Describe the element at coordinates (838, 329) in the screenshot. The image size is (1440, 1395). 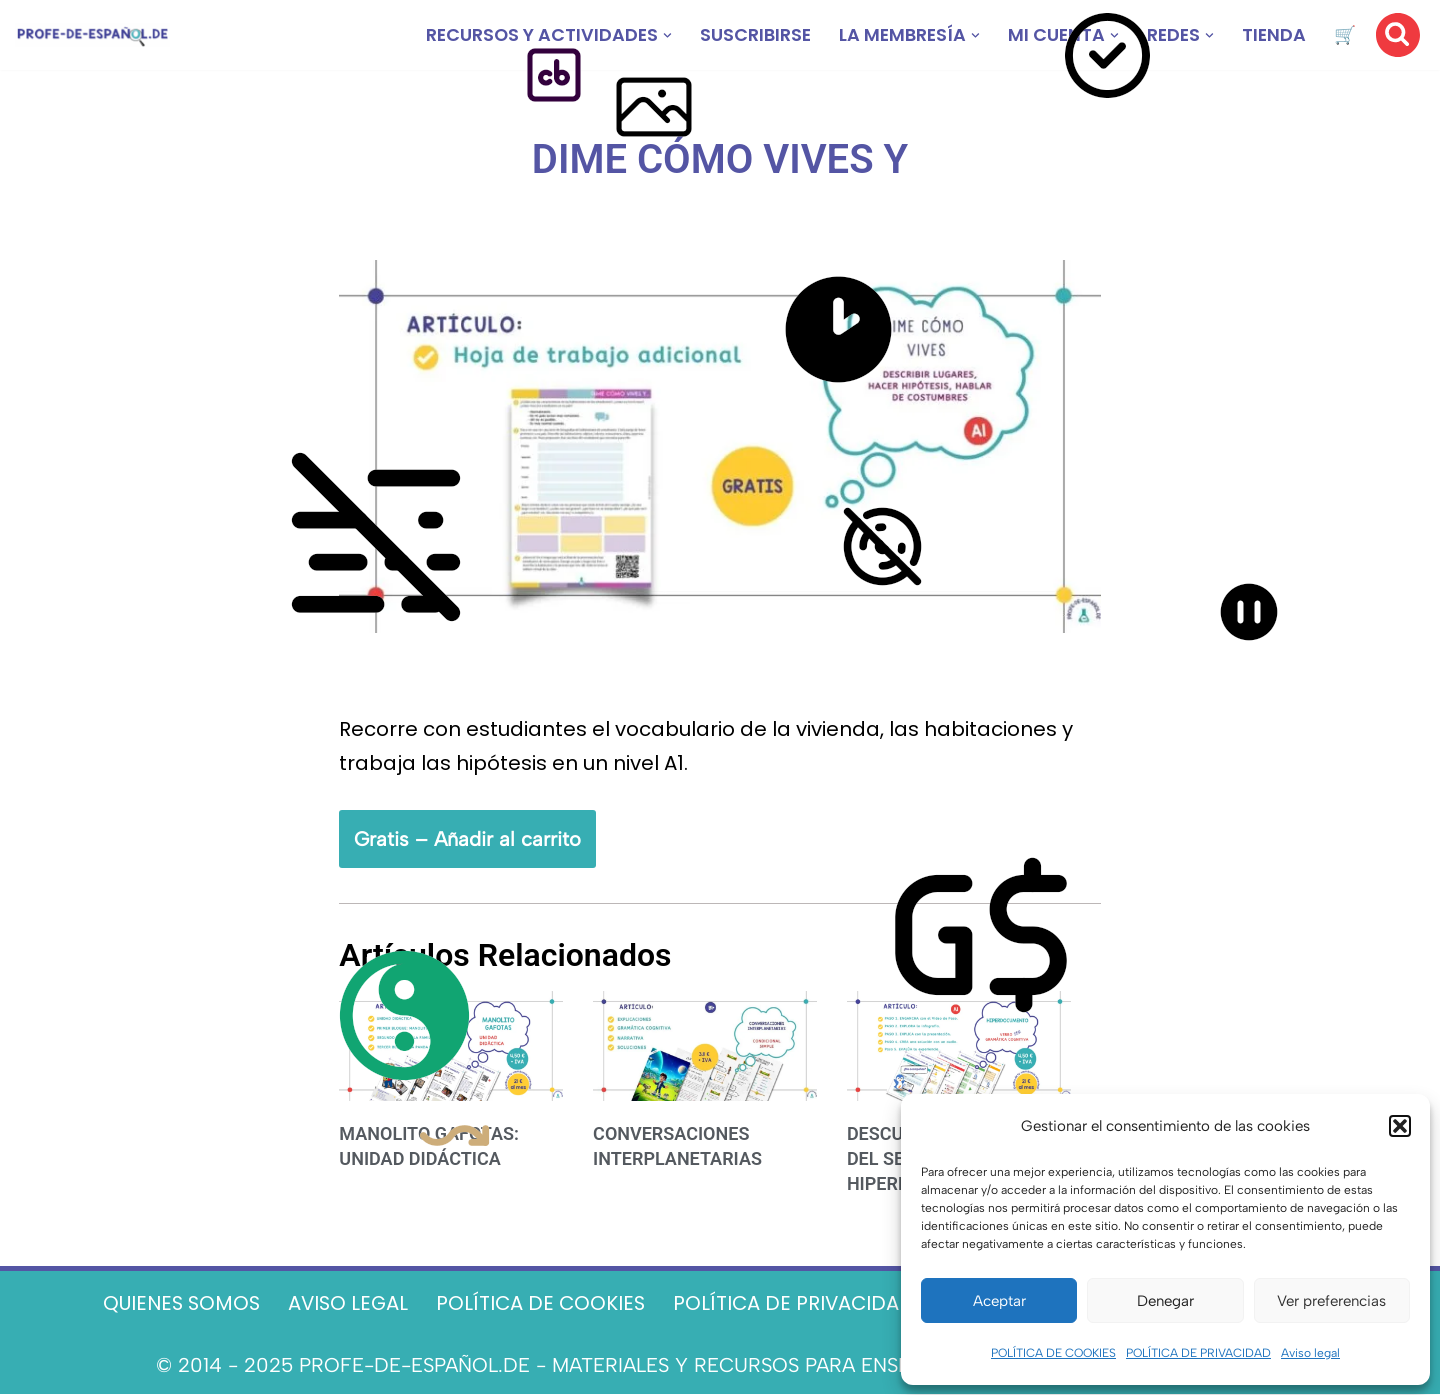
I see `indicates the current time or timestamp` at that location.